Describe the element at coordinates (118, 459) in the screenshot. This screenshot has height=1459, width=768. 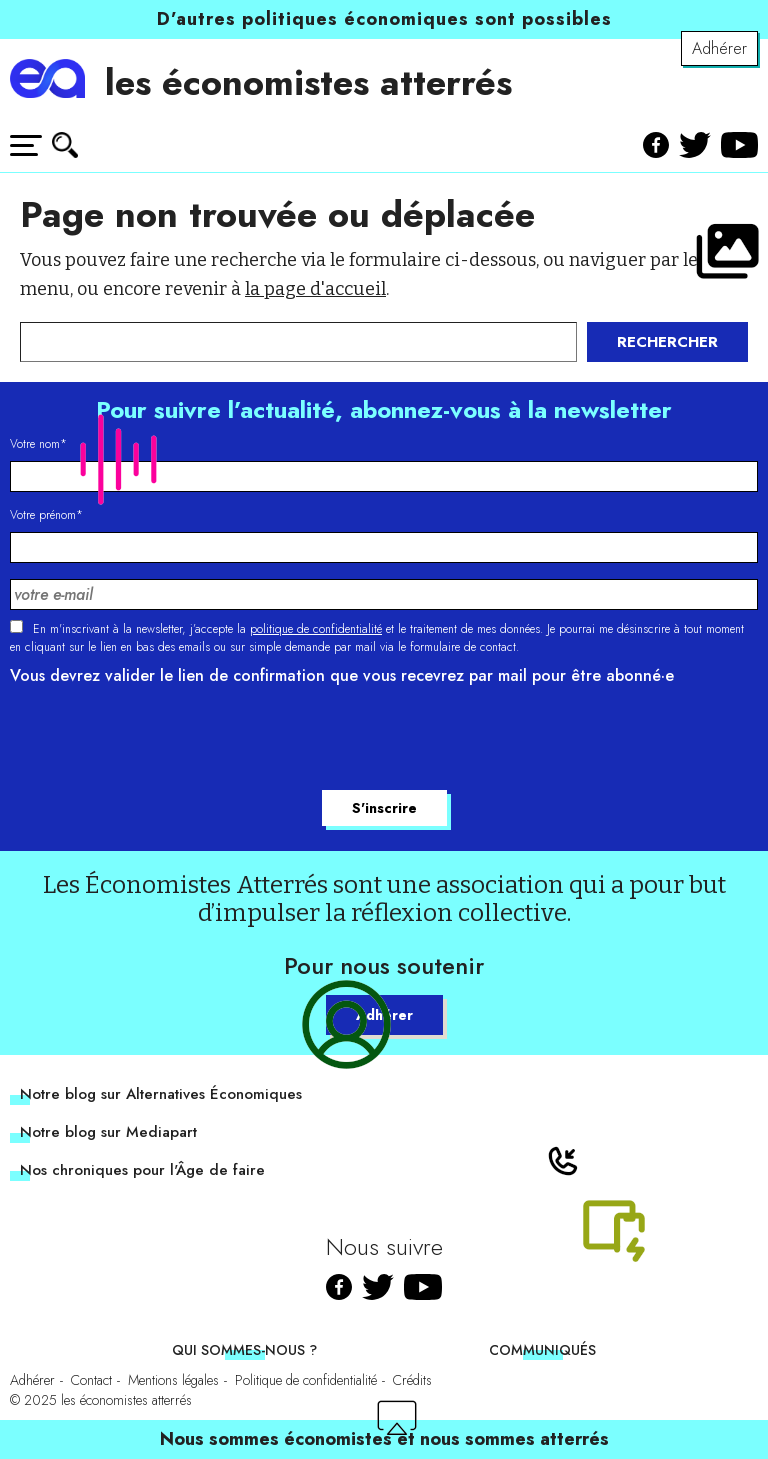
I see `audio or sound visualization` at that location.